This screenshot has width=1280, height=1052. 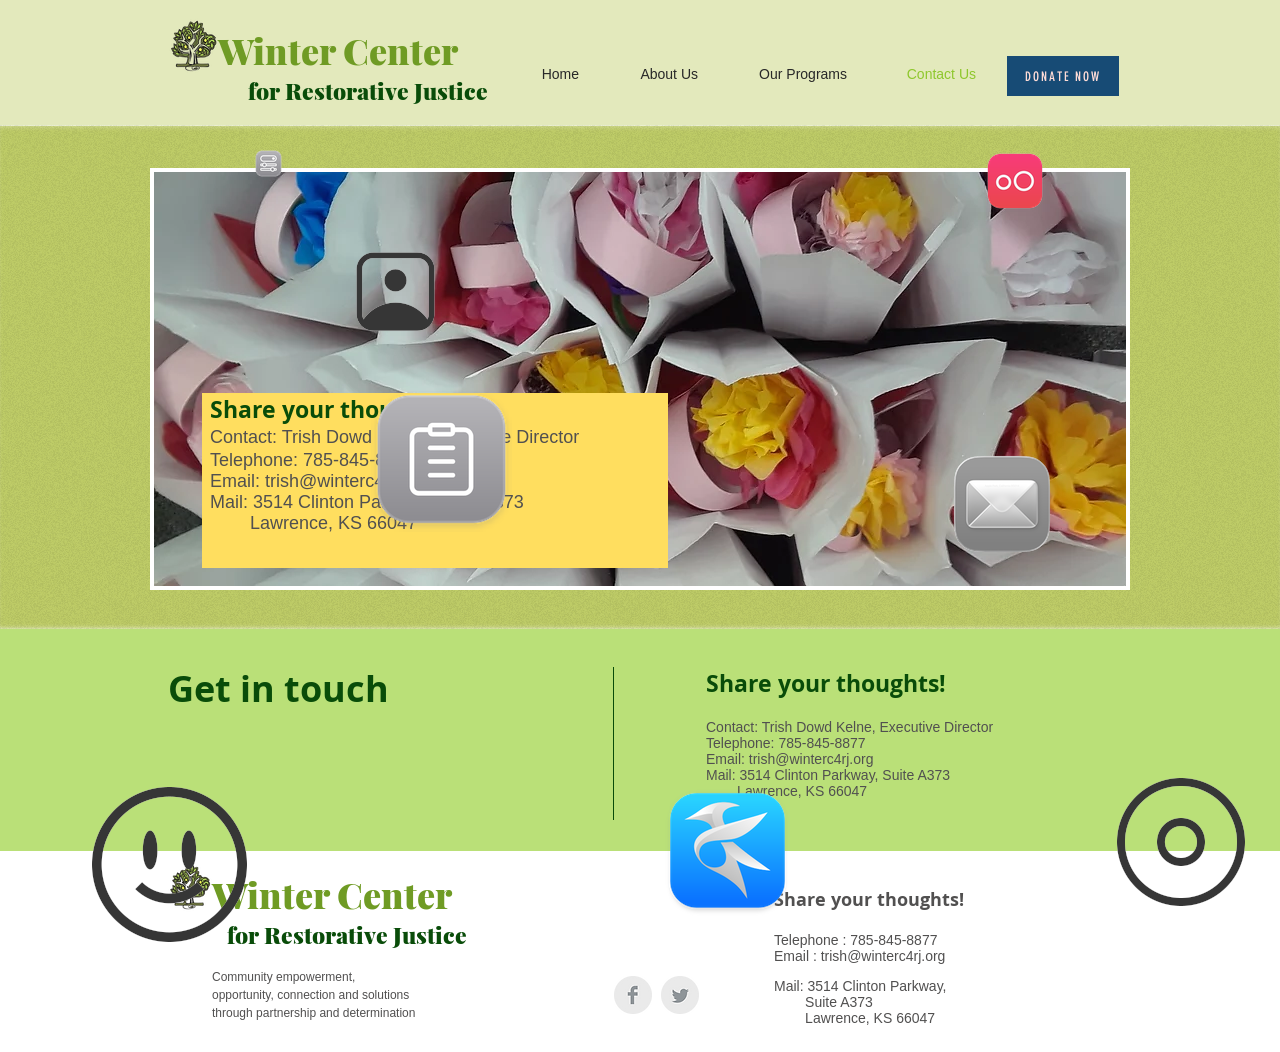 I want to click on indicates optical media such as a CD or DVD, so click(x=1181, y=842).